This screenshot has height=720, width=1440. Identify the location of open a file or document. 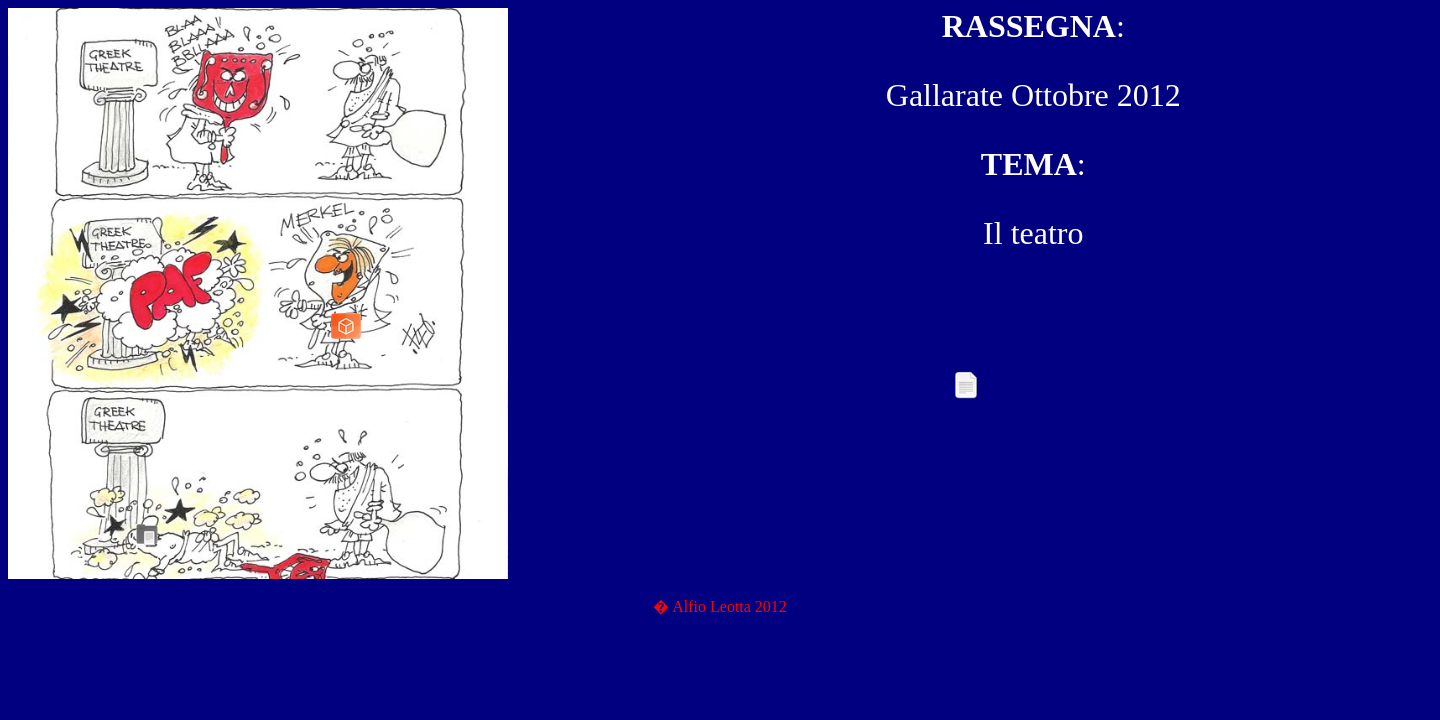
(147, 534).